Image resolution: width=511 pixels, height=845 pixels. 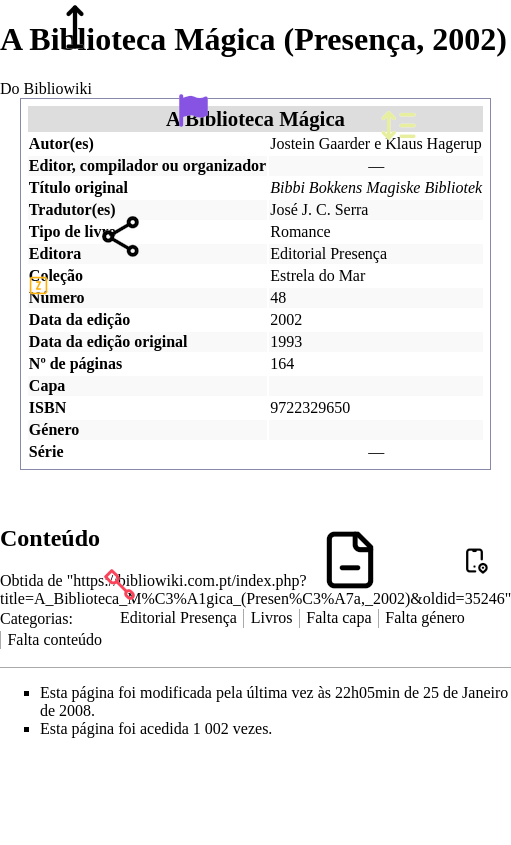 What do you see at coordinates (120, 236) in the screenshot?
I see `share content with others` at bounding box center [120, 236].